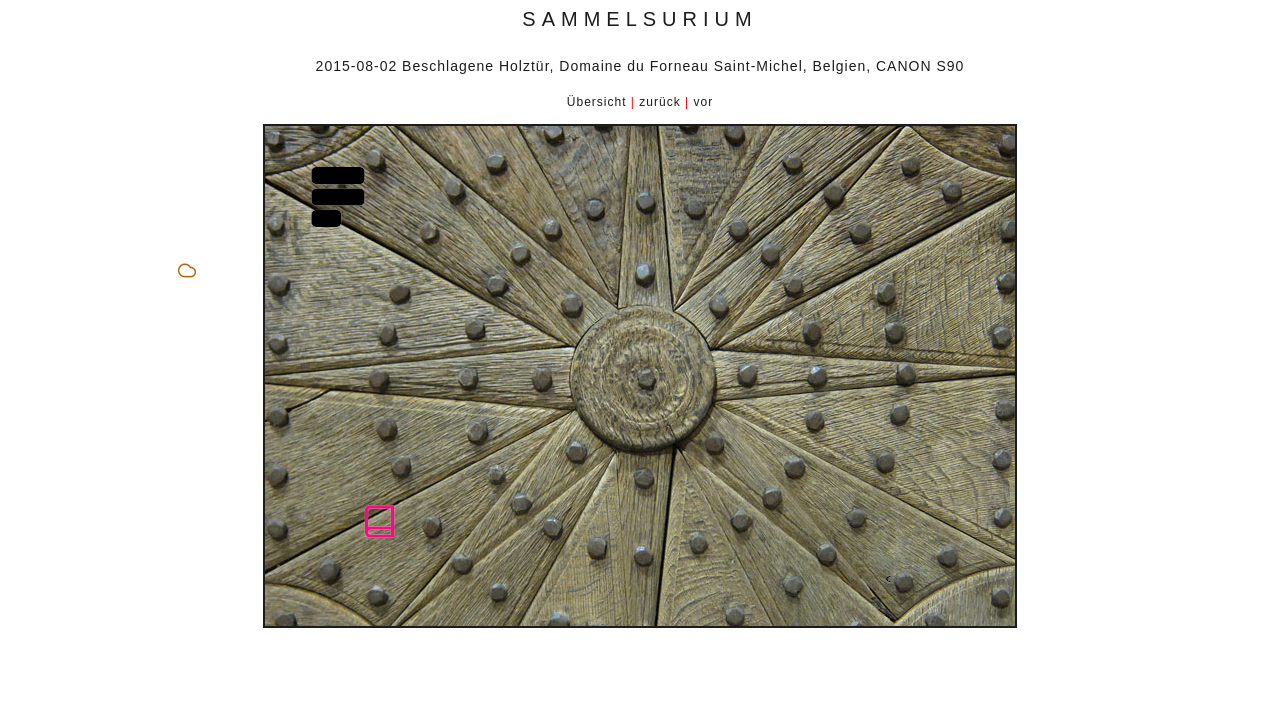 This screenshot has width=1280, height=720. Describe the element at coordinates (379, 521) in the screenshot. I see `open your library or reading list` at that location.